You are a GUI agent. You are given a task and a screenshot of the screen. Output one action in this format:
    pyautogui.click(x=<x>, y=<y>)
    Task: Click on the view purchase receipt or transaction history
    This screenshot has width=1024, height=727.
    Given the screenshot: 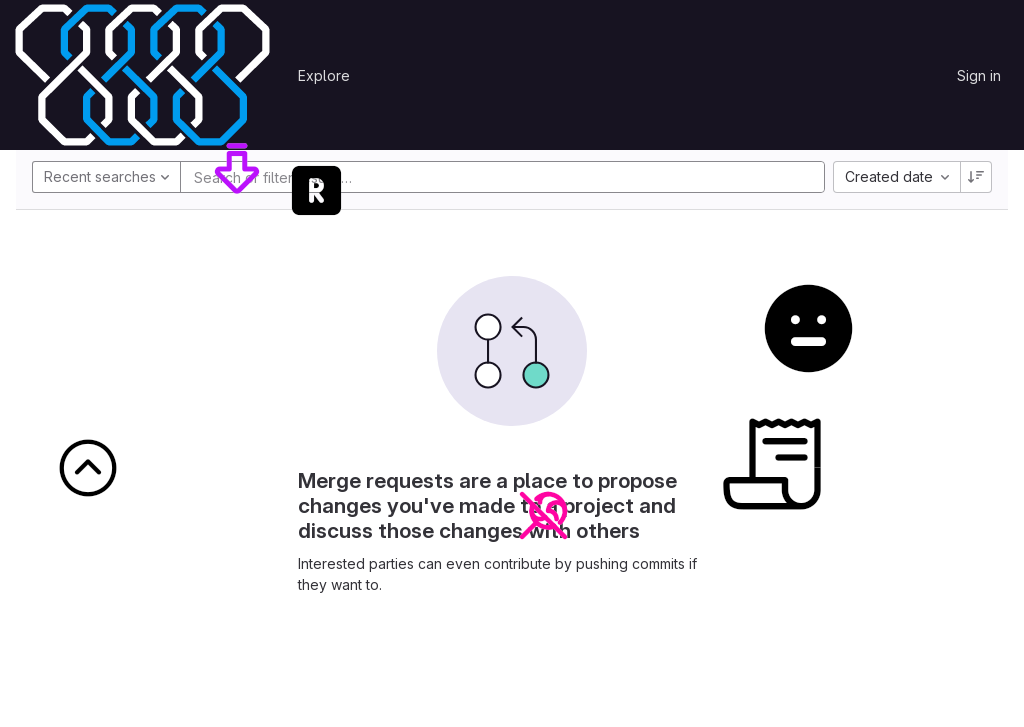 What is the action you would take?
    pyautogui.click(x=772, y=464)
    